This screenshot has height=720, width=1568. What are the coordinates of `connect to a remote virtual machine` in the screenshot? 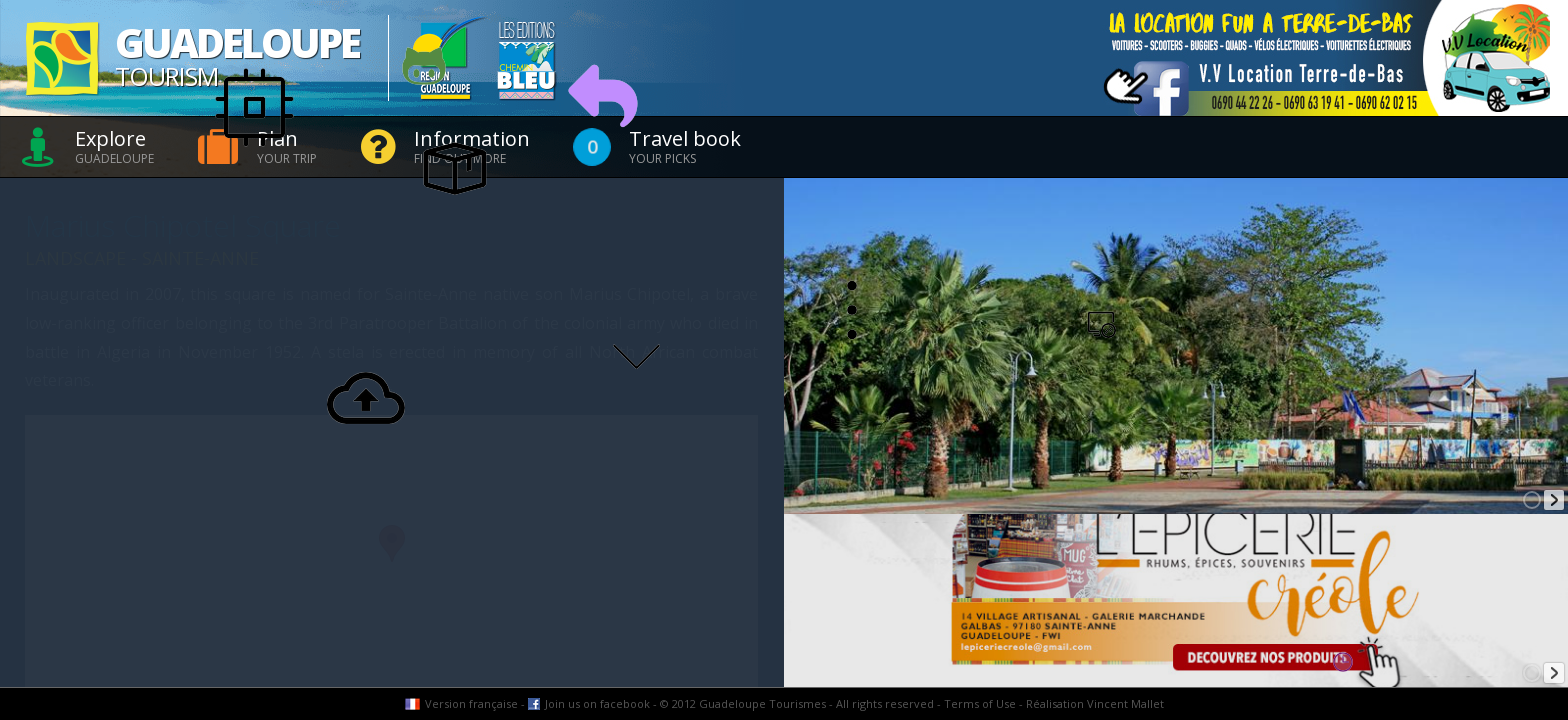 It's located at (1101, 323).